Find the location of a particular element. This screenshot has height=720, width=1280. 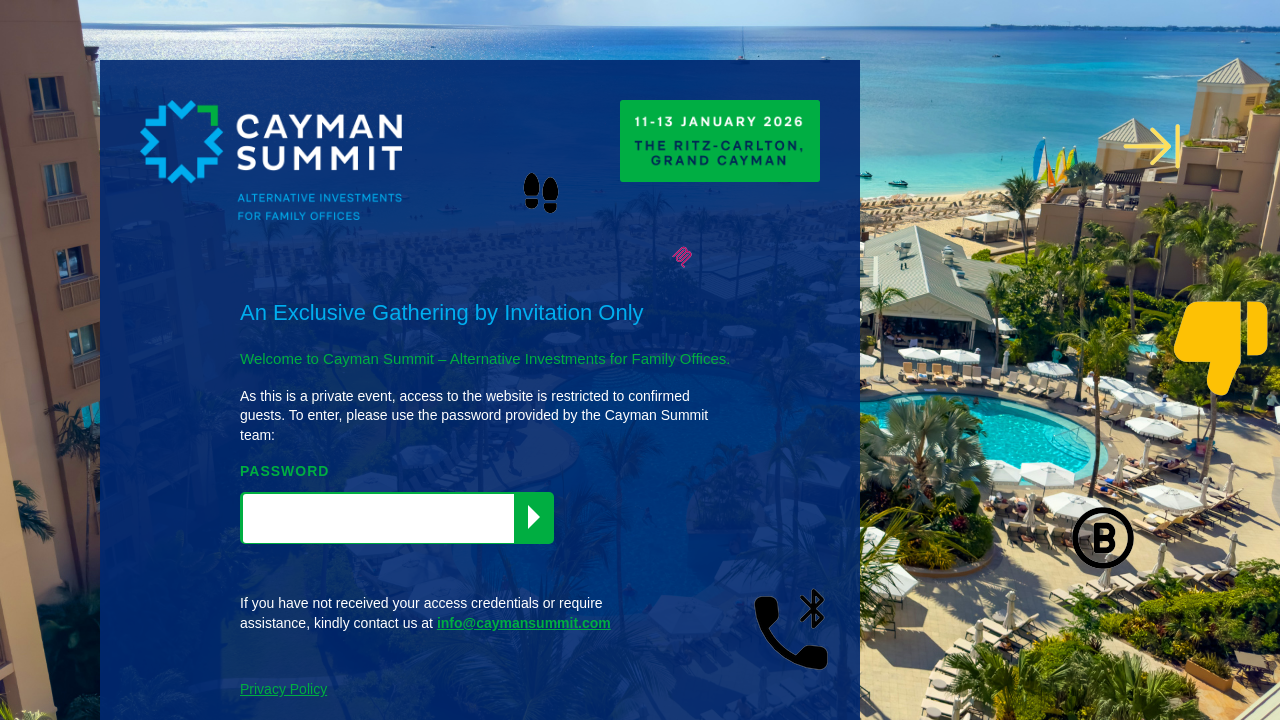

dislike or downvote content is located at coordinates (1220, 348).